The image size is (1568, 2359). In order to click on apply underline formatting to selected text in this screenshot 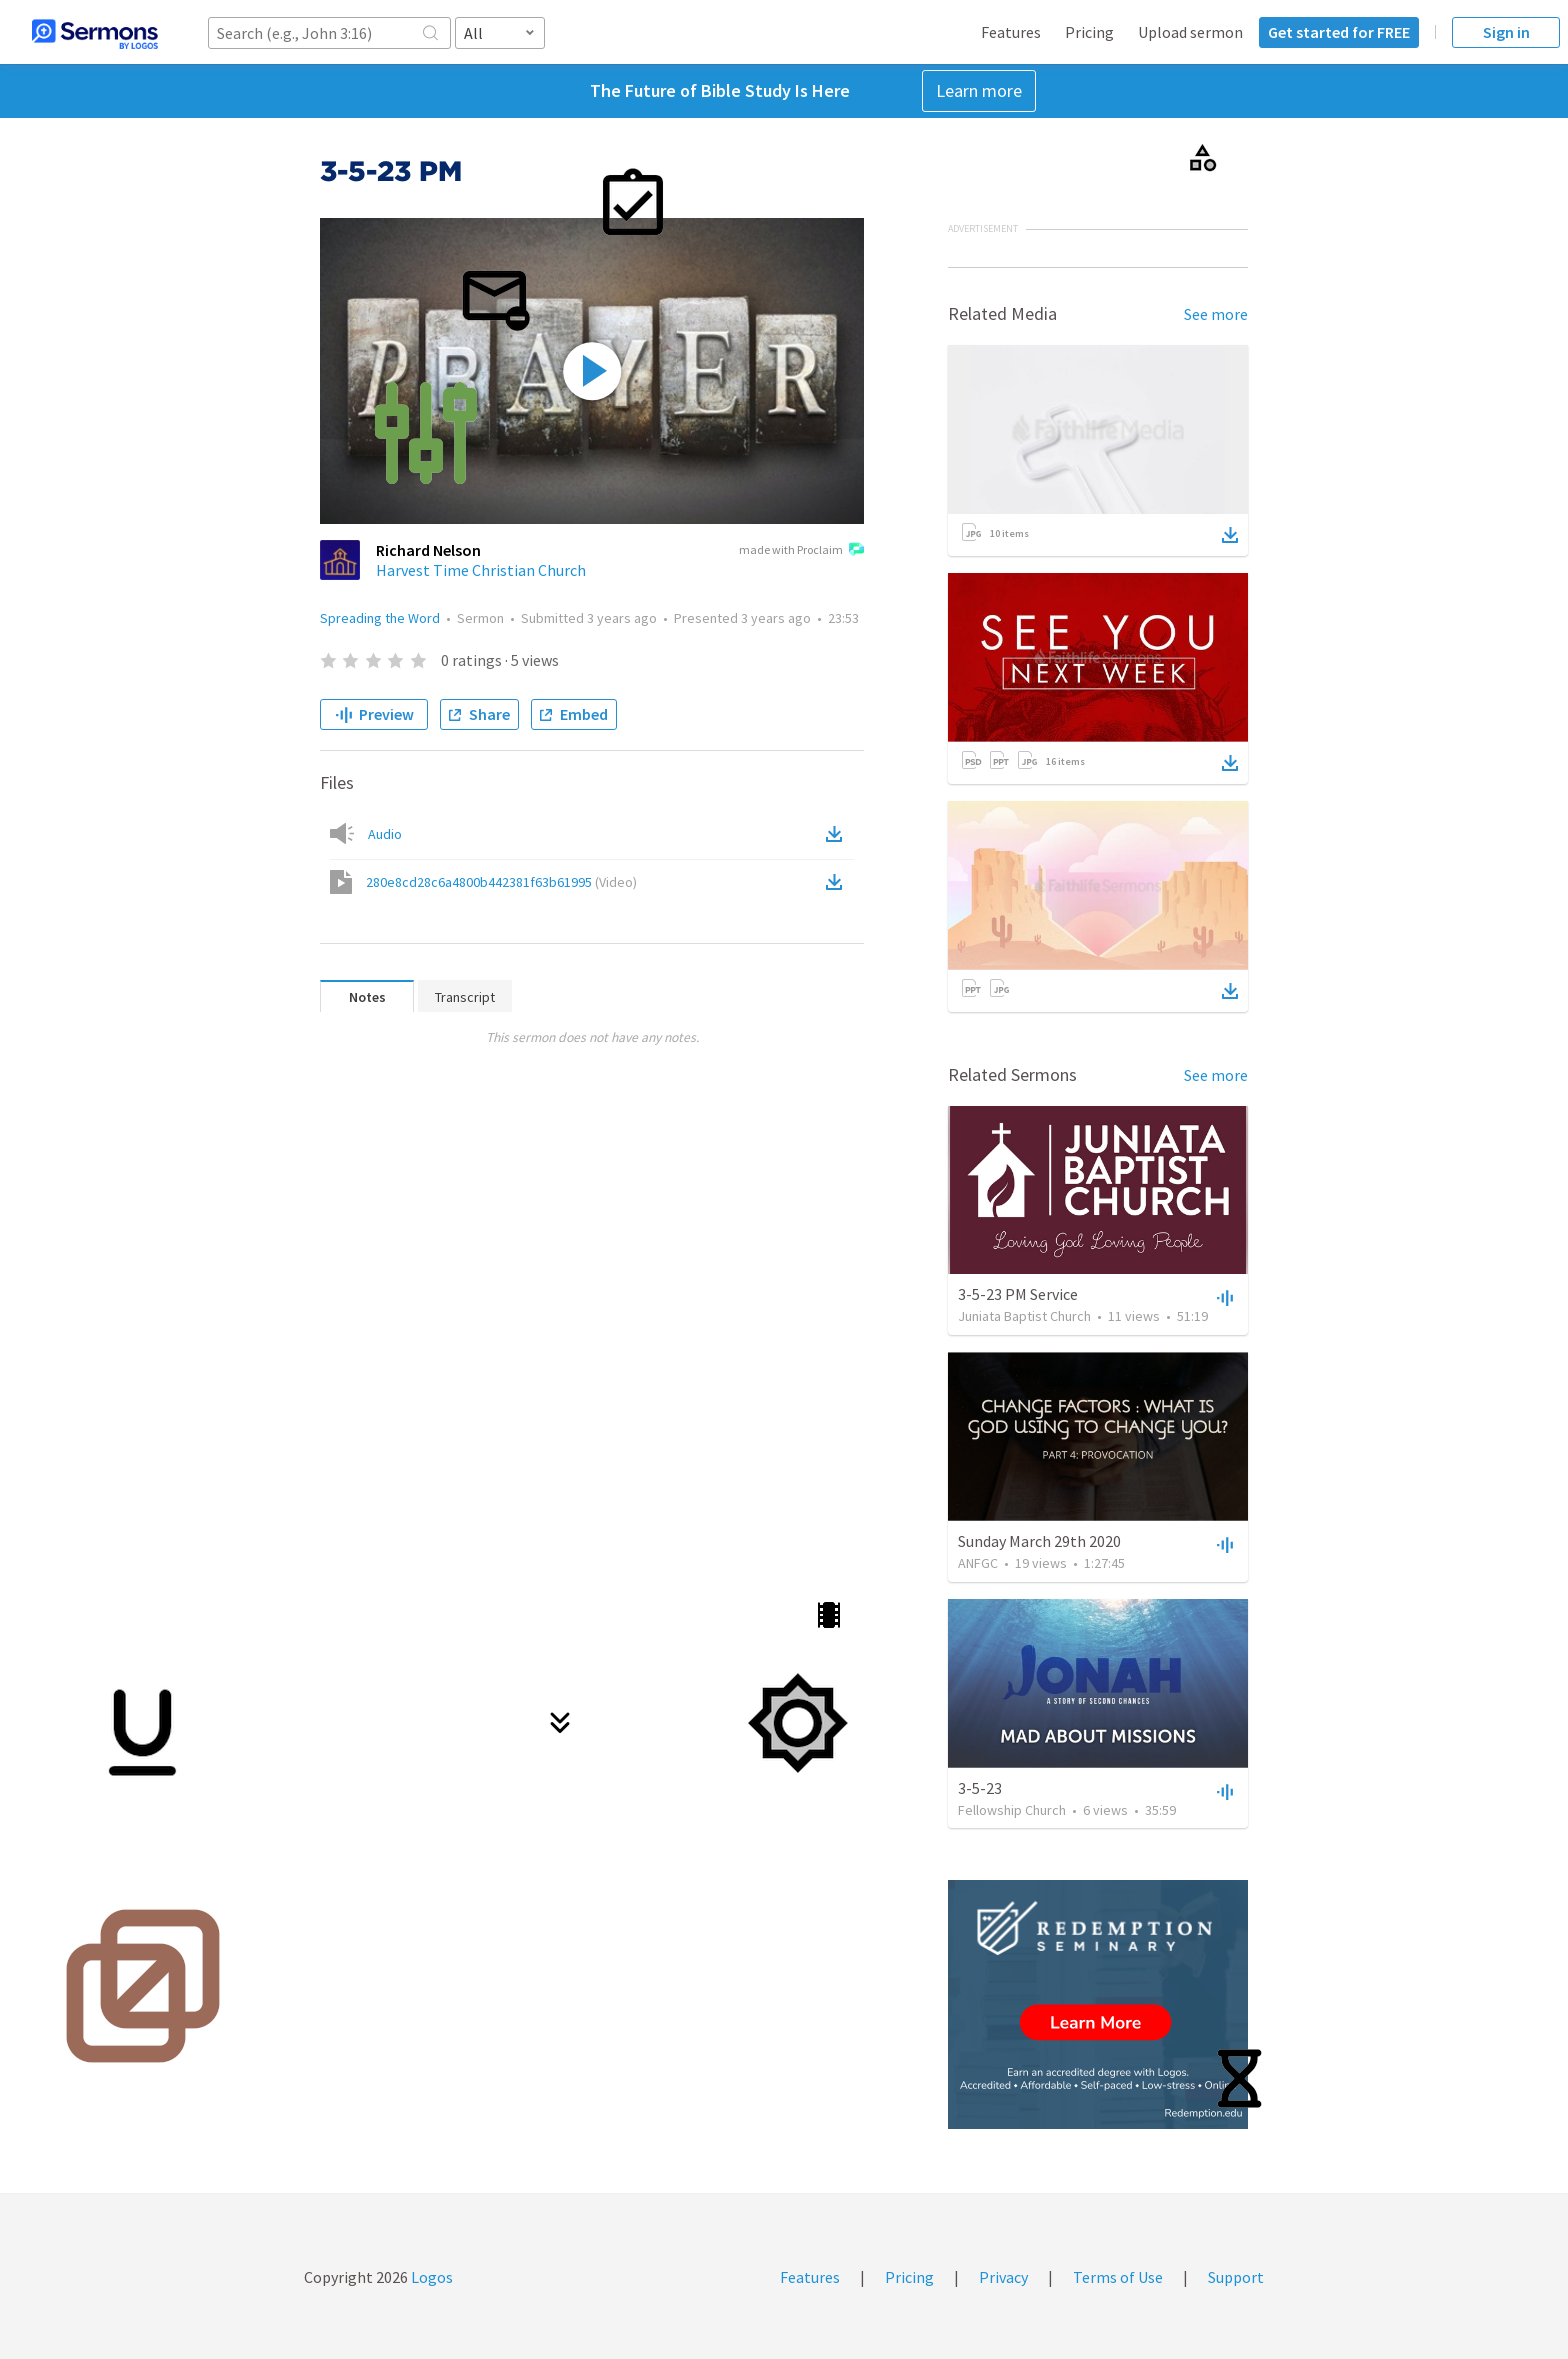, I will do `click(142, 1732)`.